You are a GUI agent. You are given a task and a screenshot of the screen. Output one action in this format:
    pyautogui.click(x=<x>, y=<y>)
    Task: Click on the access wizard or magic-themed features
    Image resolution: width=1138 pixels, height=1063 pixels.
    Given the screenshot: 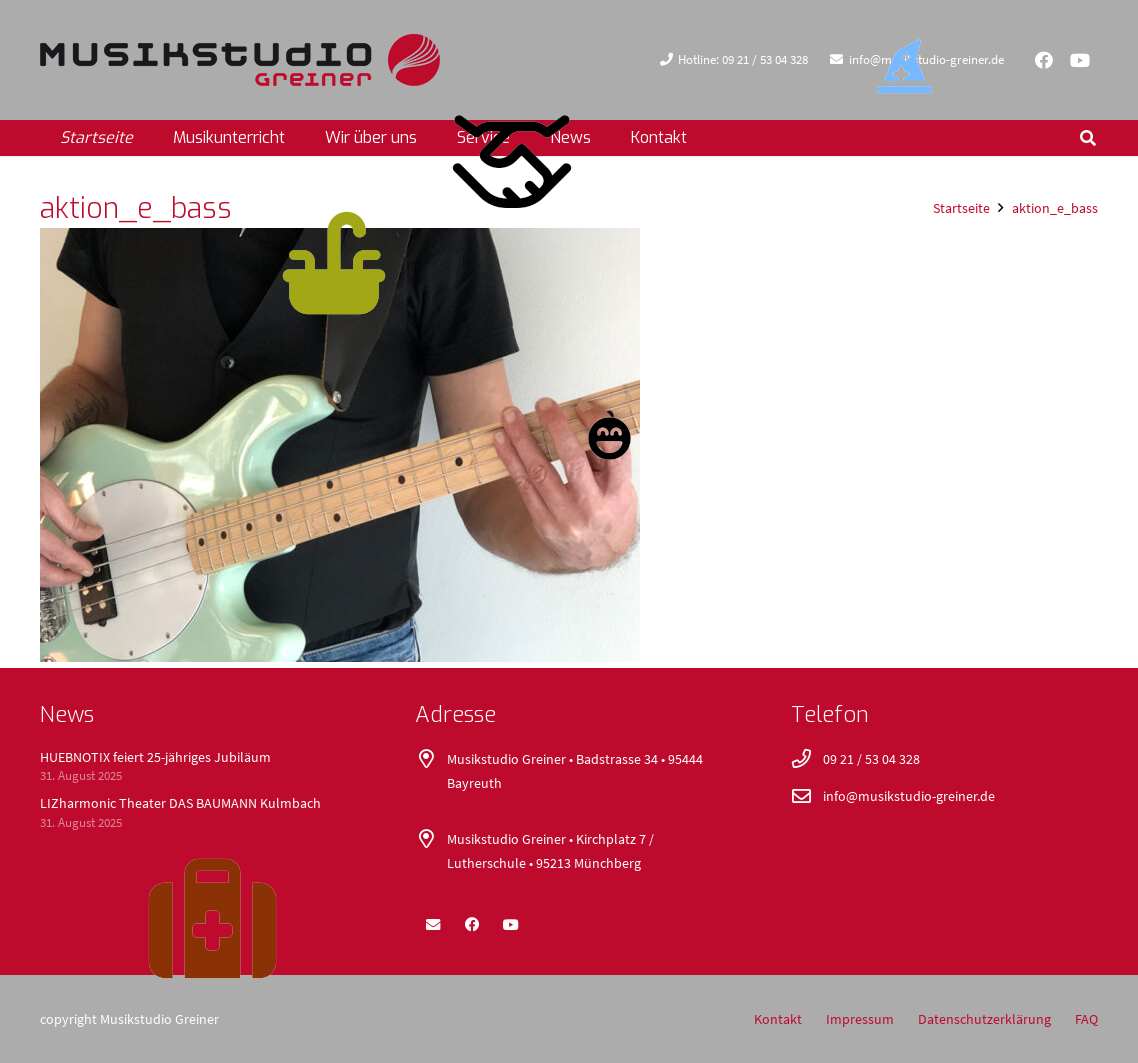 What is the action you would take?
    pyautogui.click(x=904, y=65)
    